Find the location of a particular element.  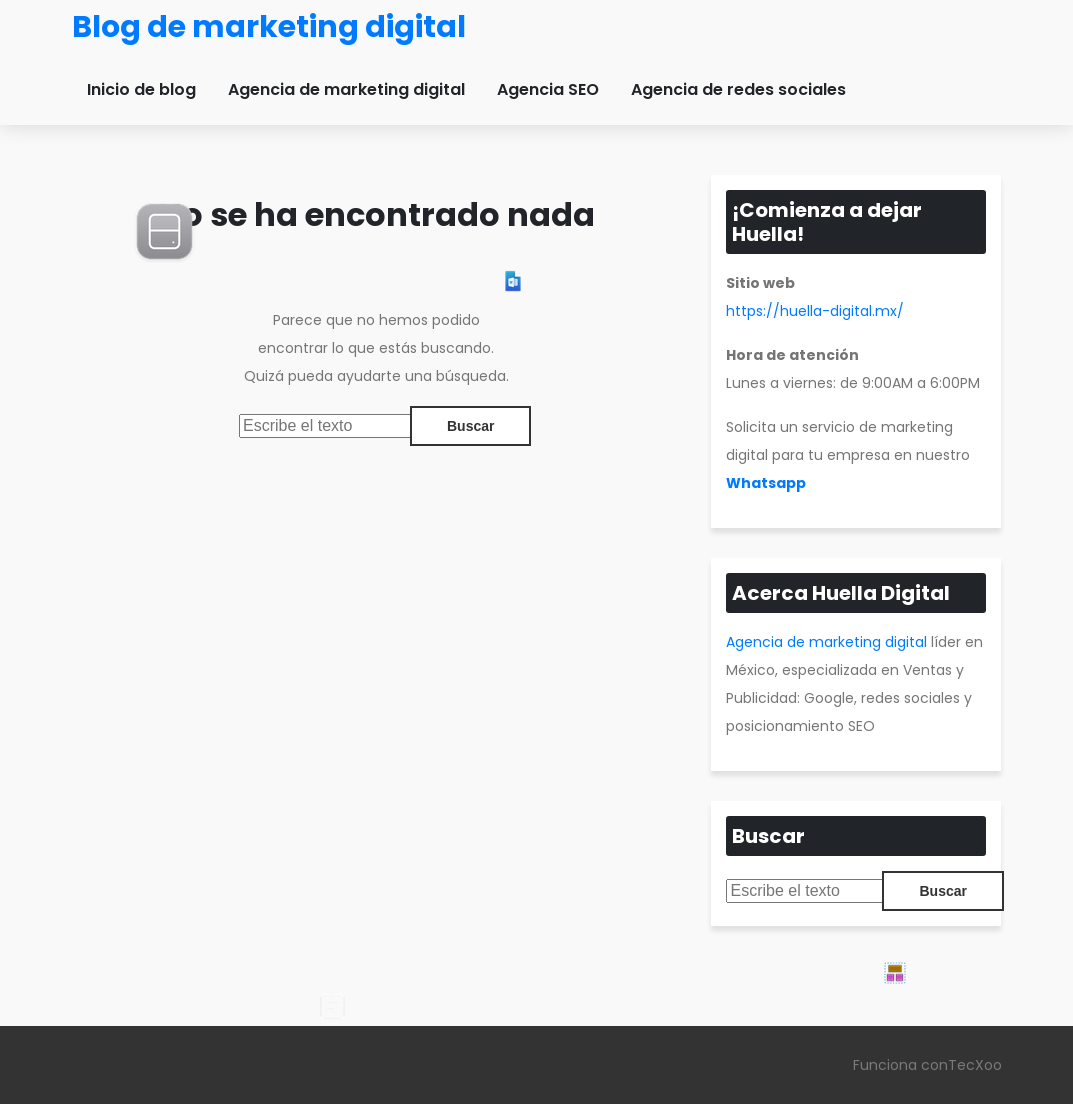

access scanner device preferences is located at coordinates (164, 232).